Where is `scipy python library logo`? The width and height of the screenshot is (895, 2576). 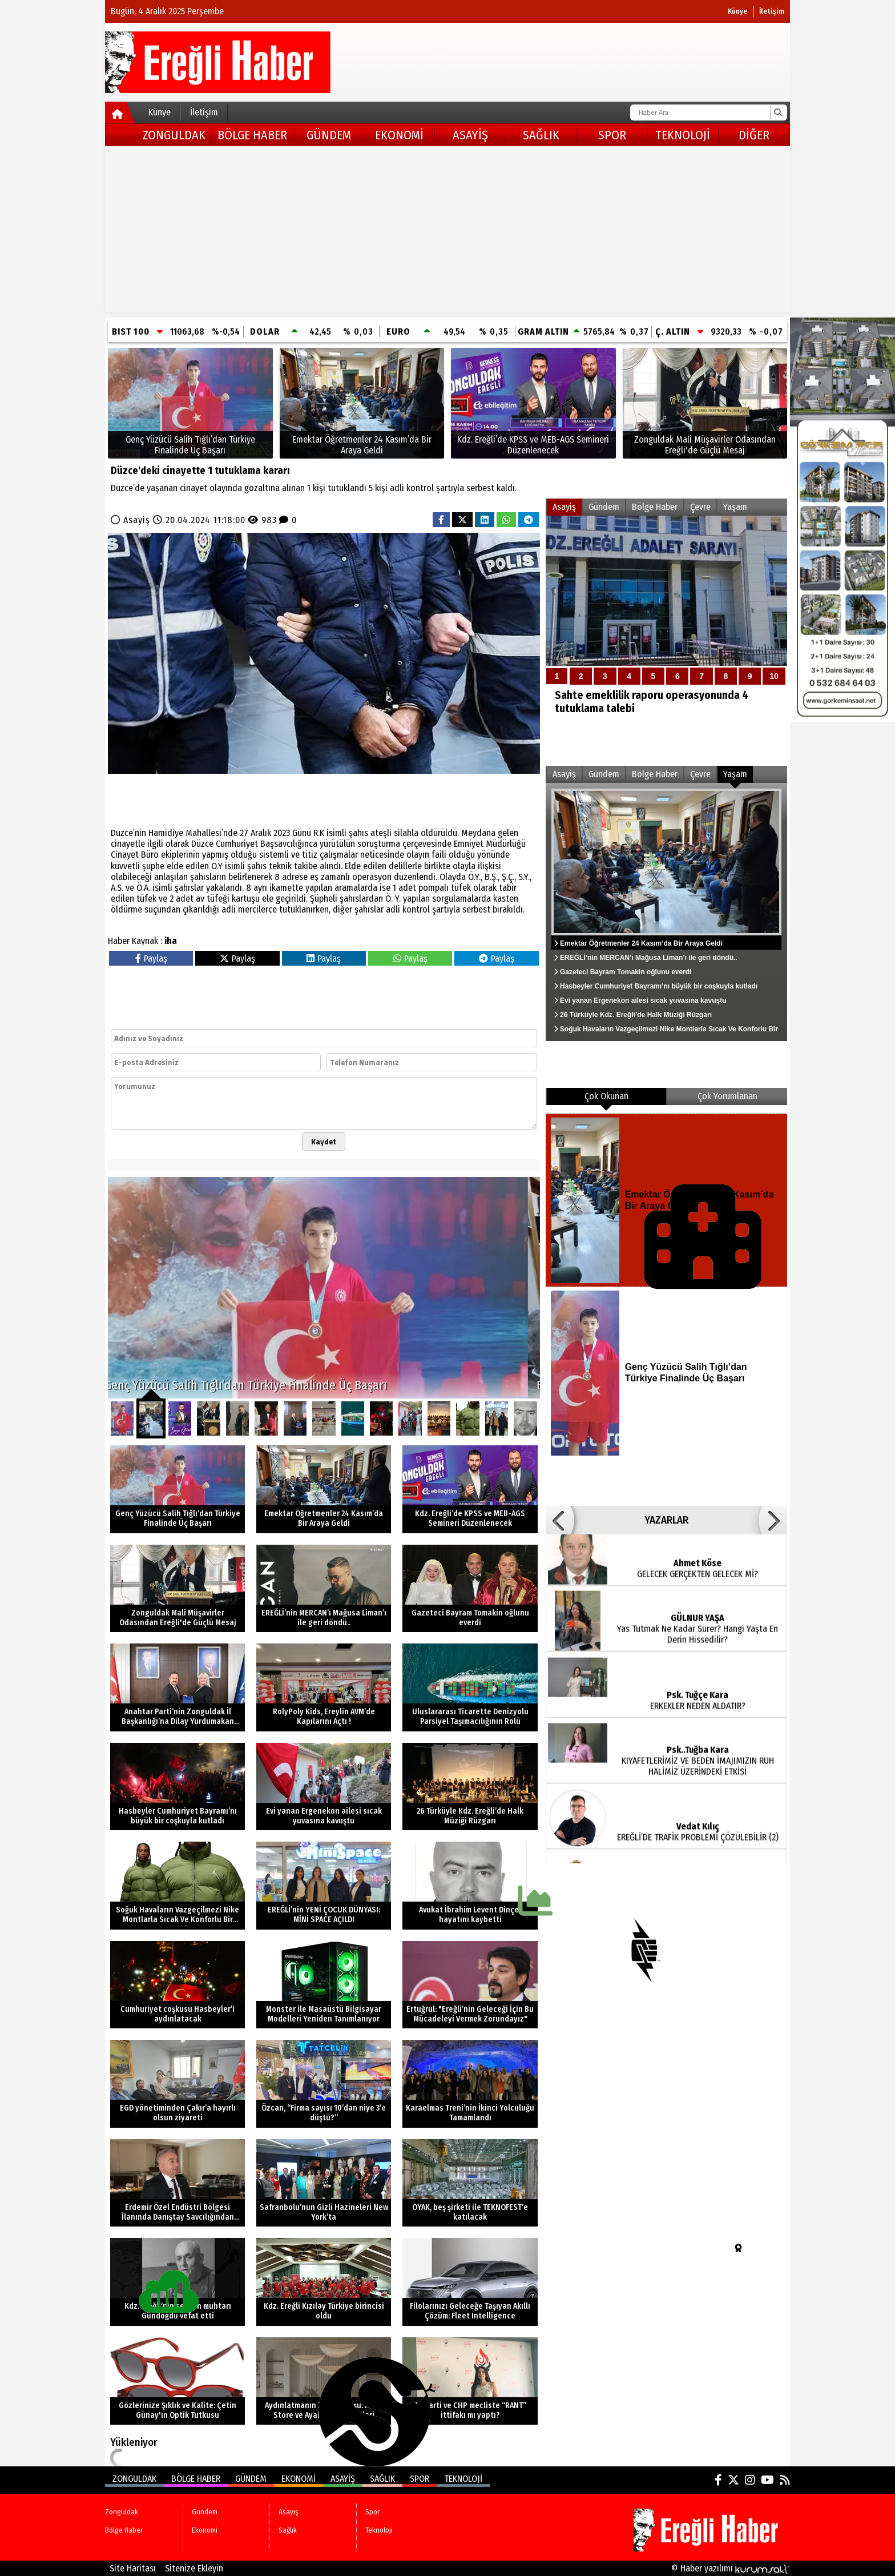
scipy python library logo is located at coordinates (377, 2412).